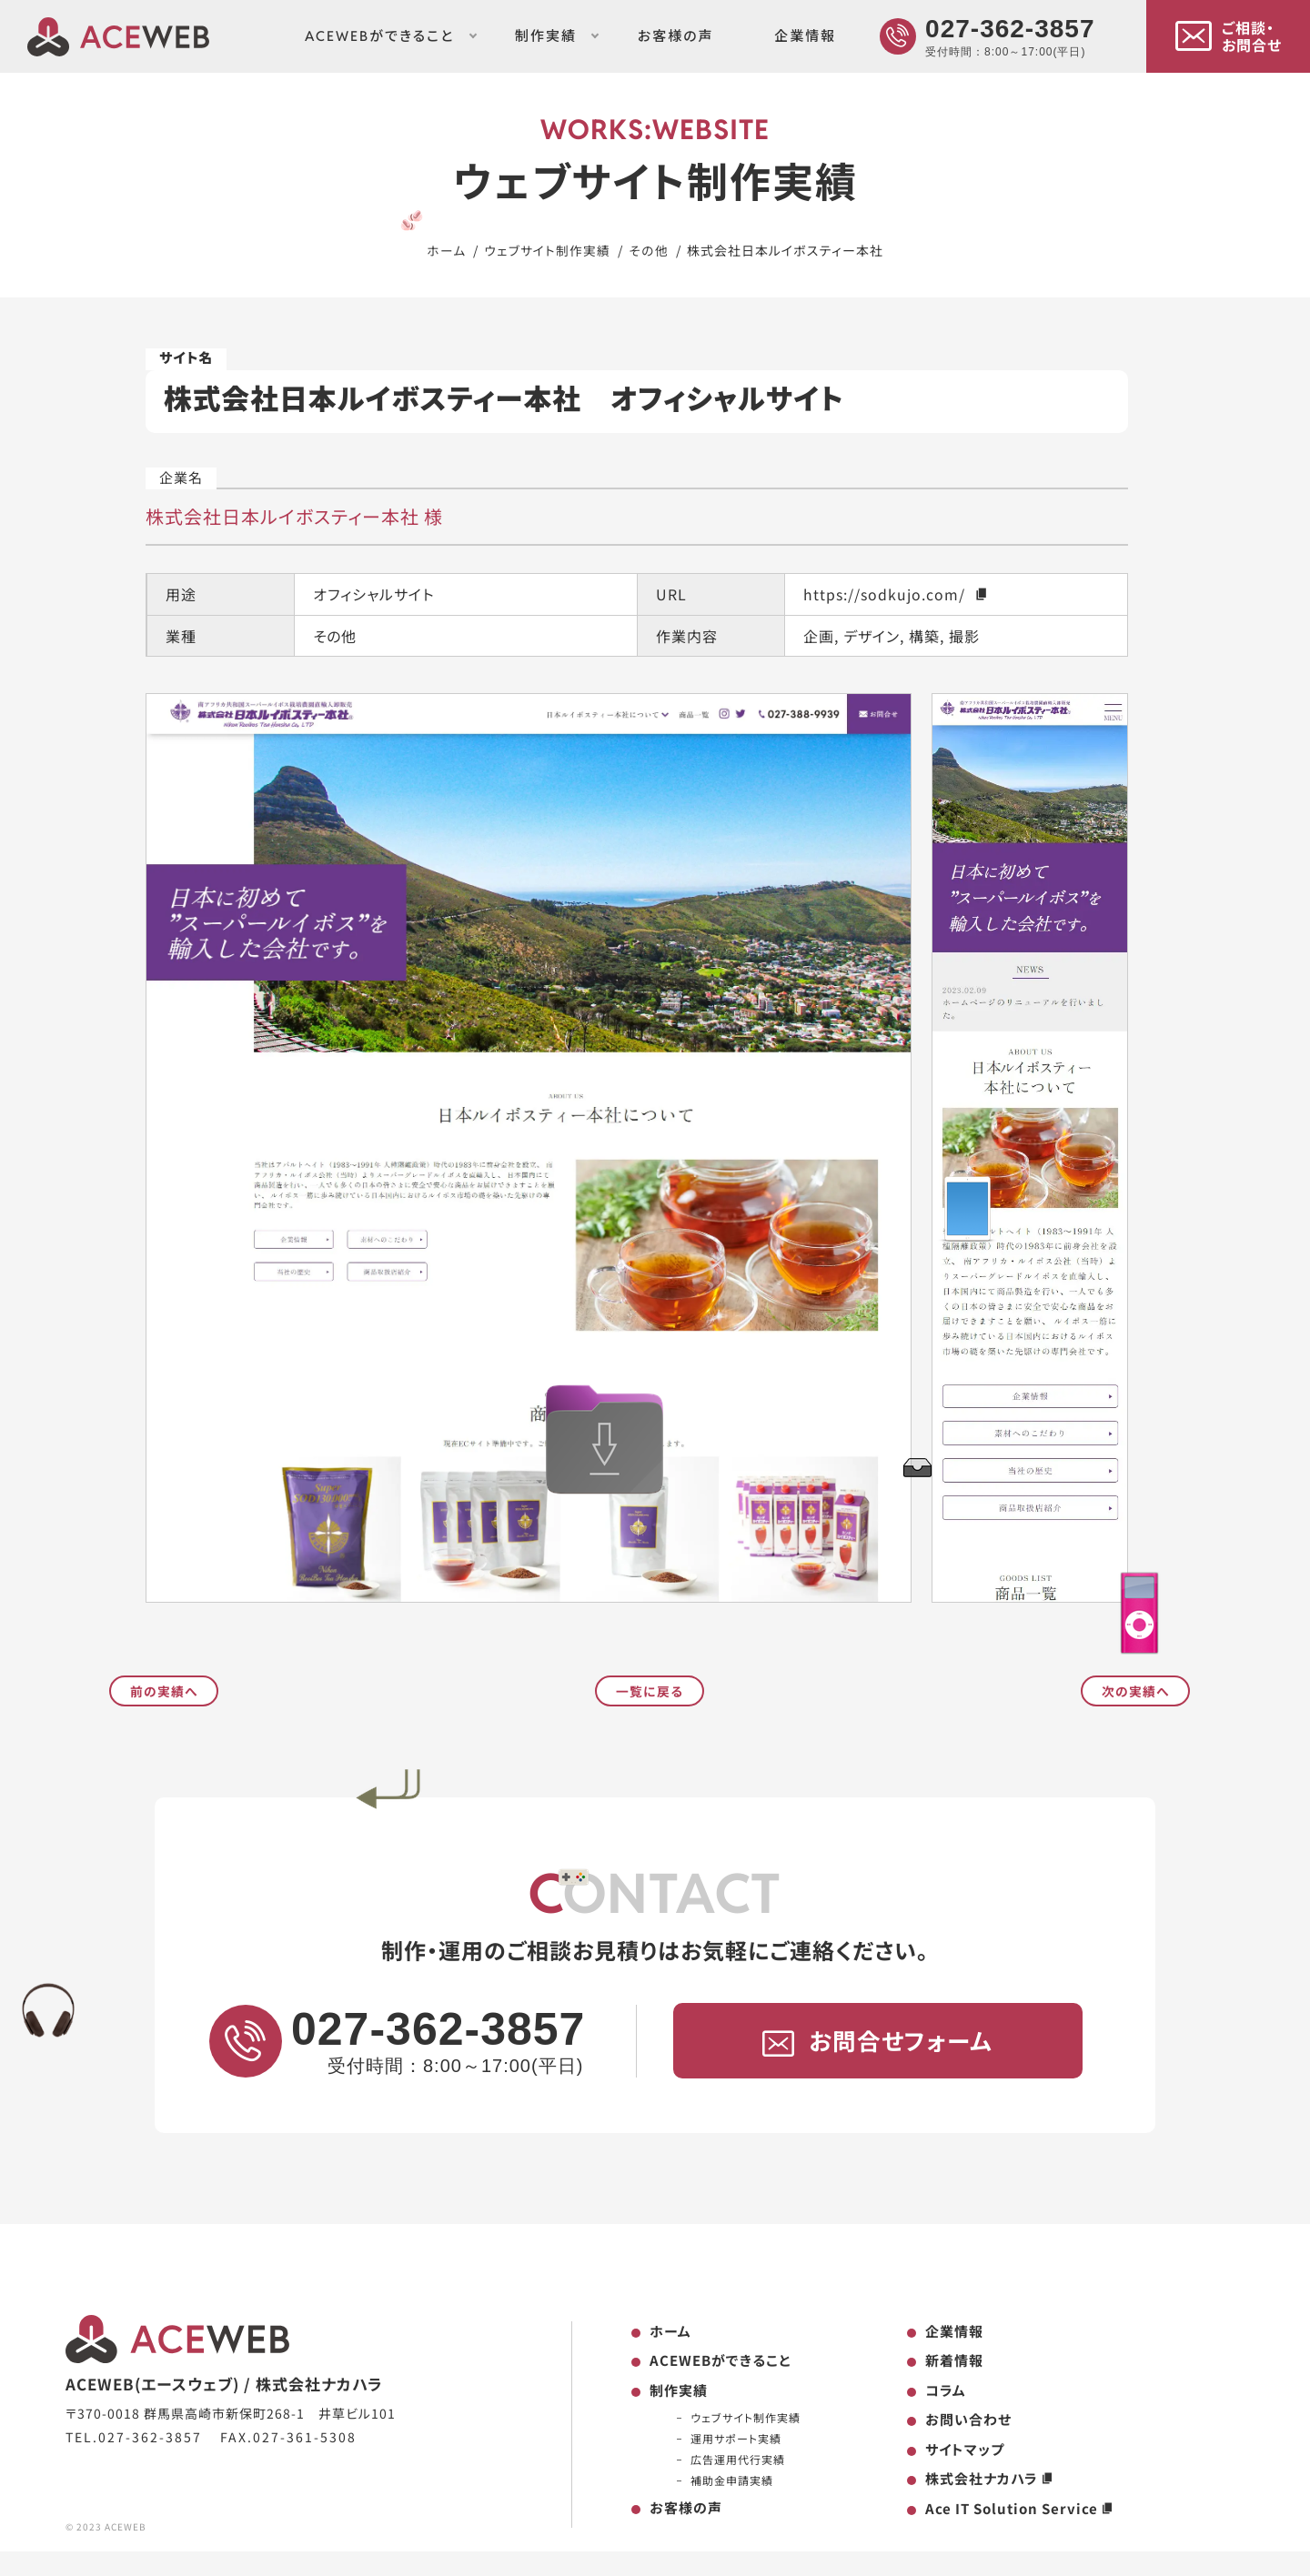 The width and height of the screenshot is (1310, 2576). I want to click on reply to all recipients of an email, so click(387, 1788).